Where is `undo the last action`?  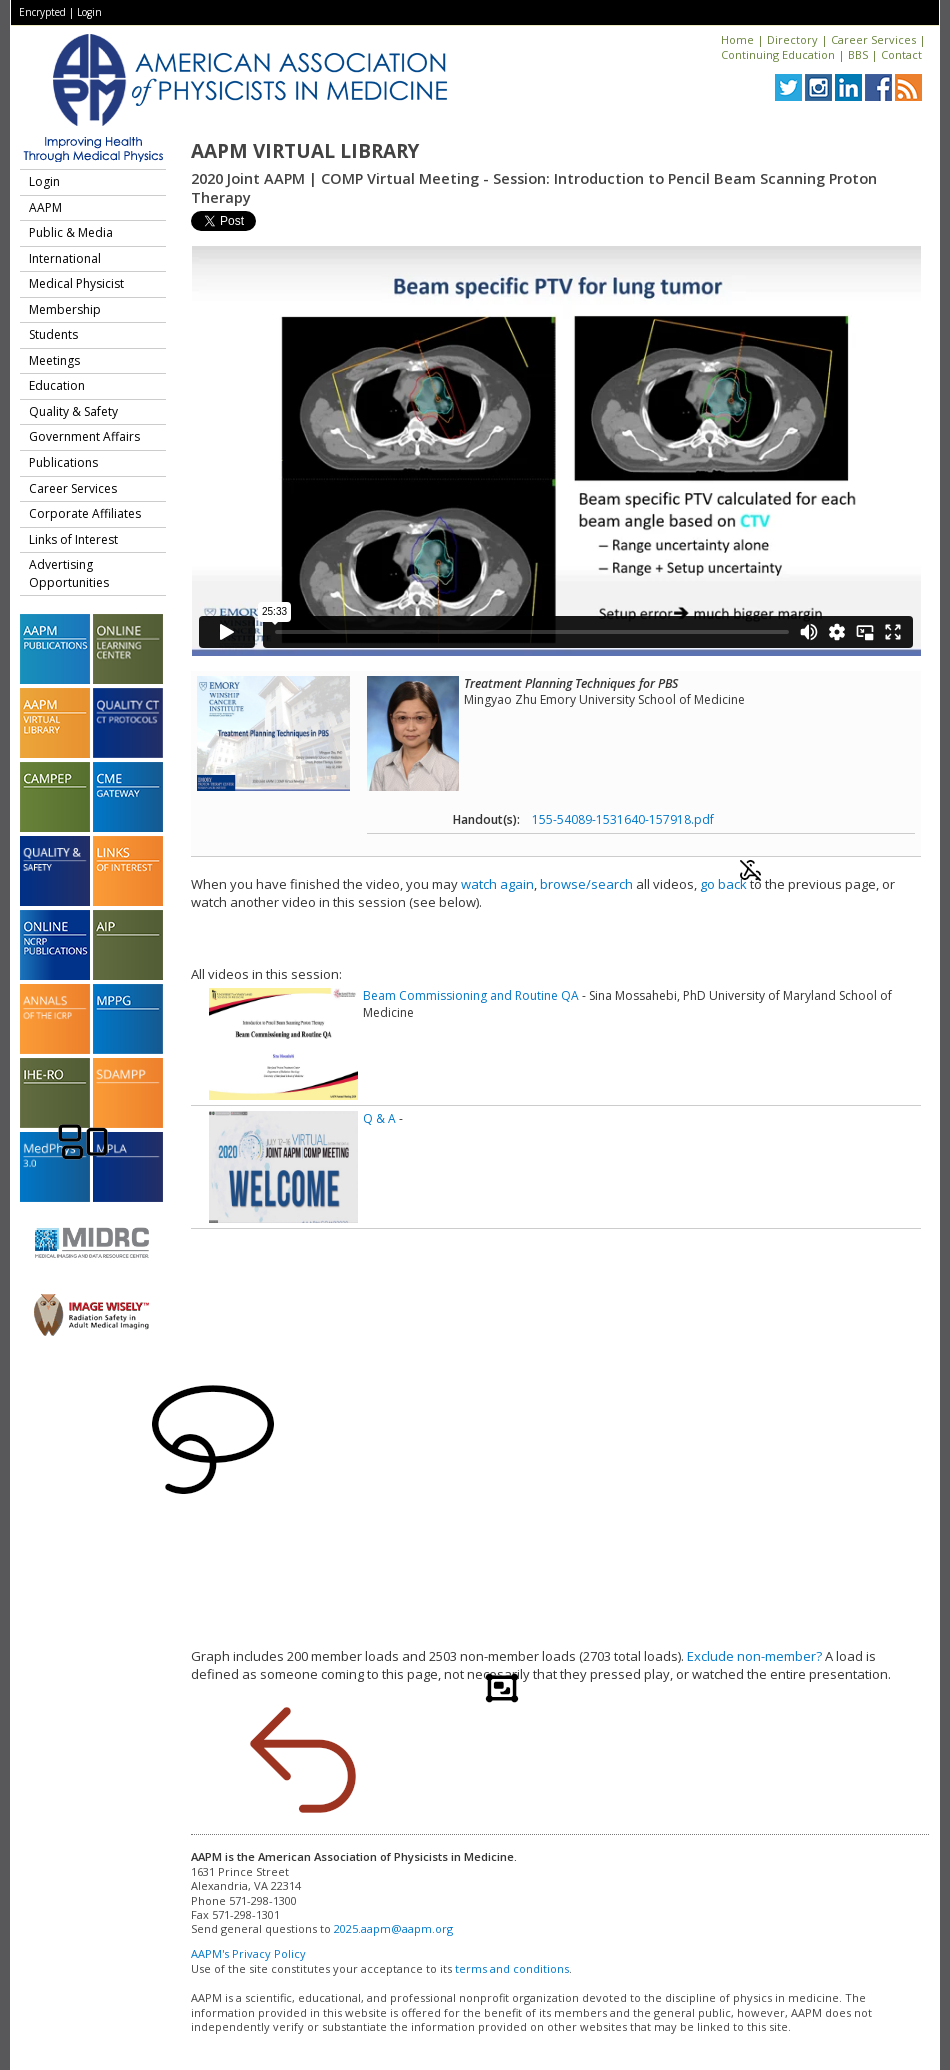
undo the last action is located at coordinates (303, 1760).